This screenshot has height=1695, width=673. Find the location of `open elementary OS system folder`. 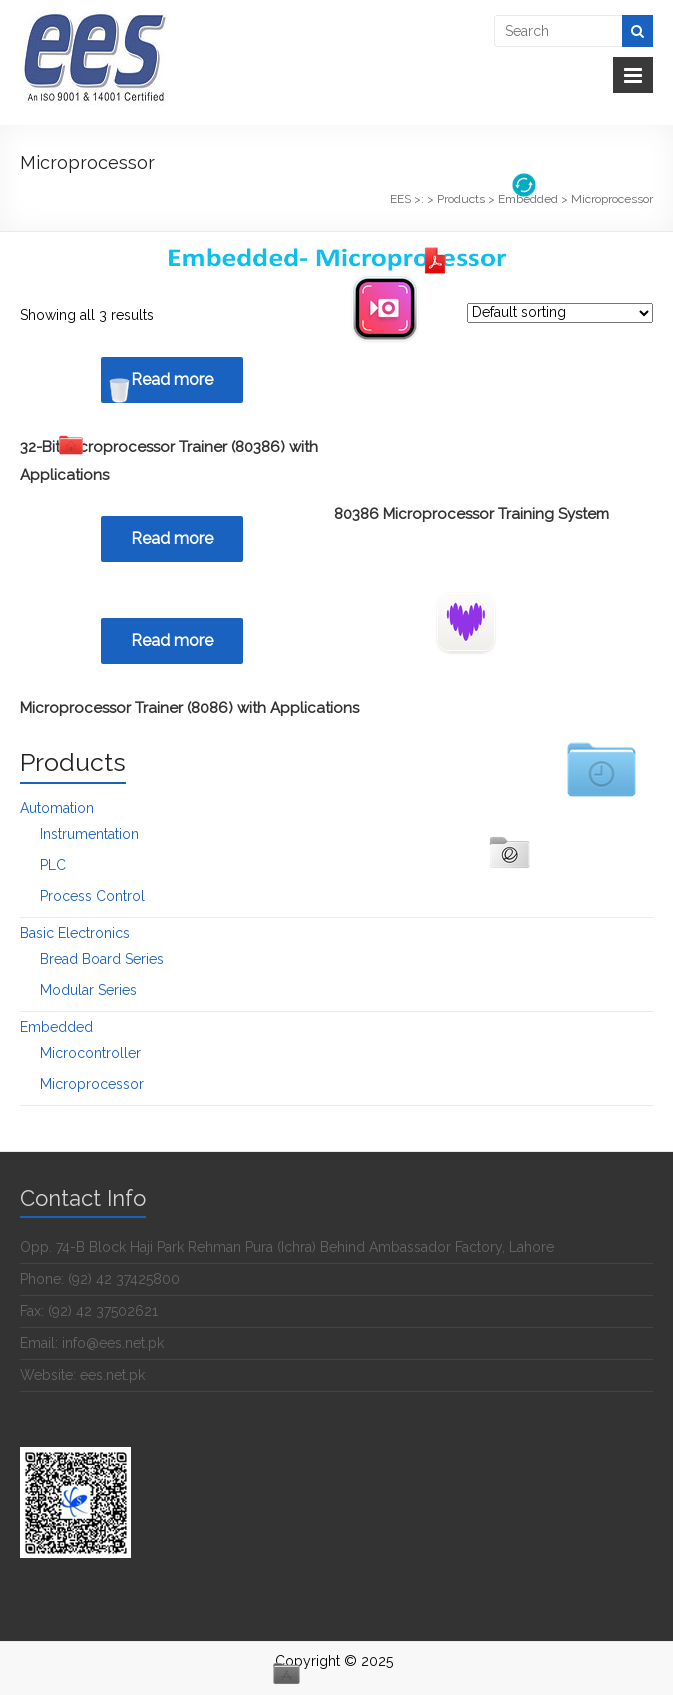

open elementary OS system folder is located at coordinates (509, 853).